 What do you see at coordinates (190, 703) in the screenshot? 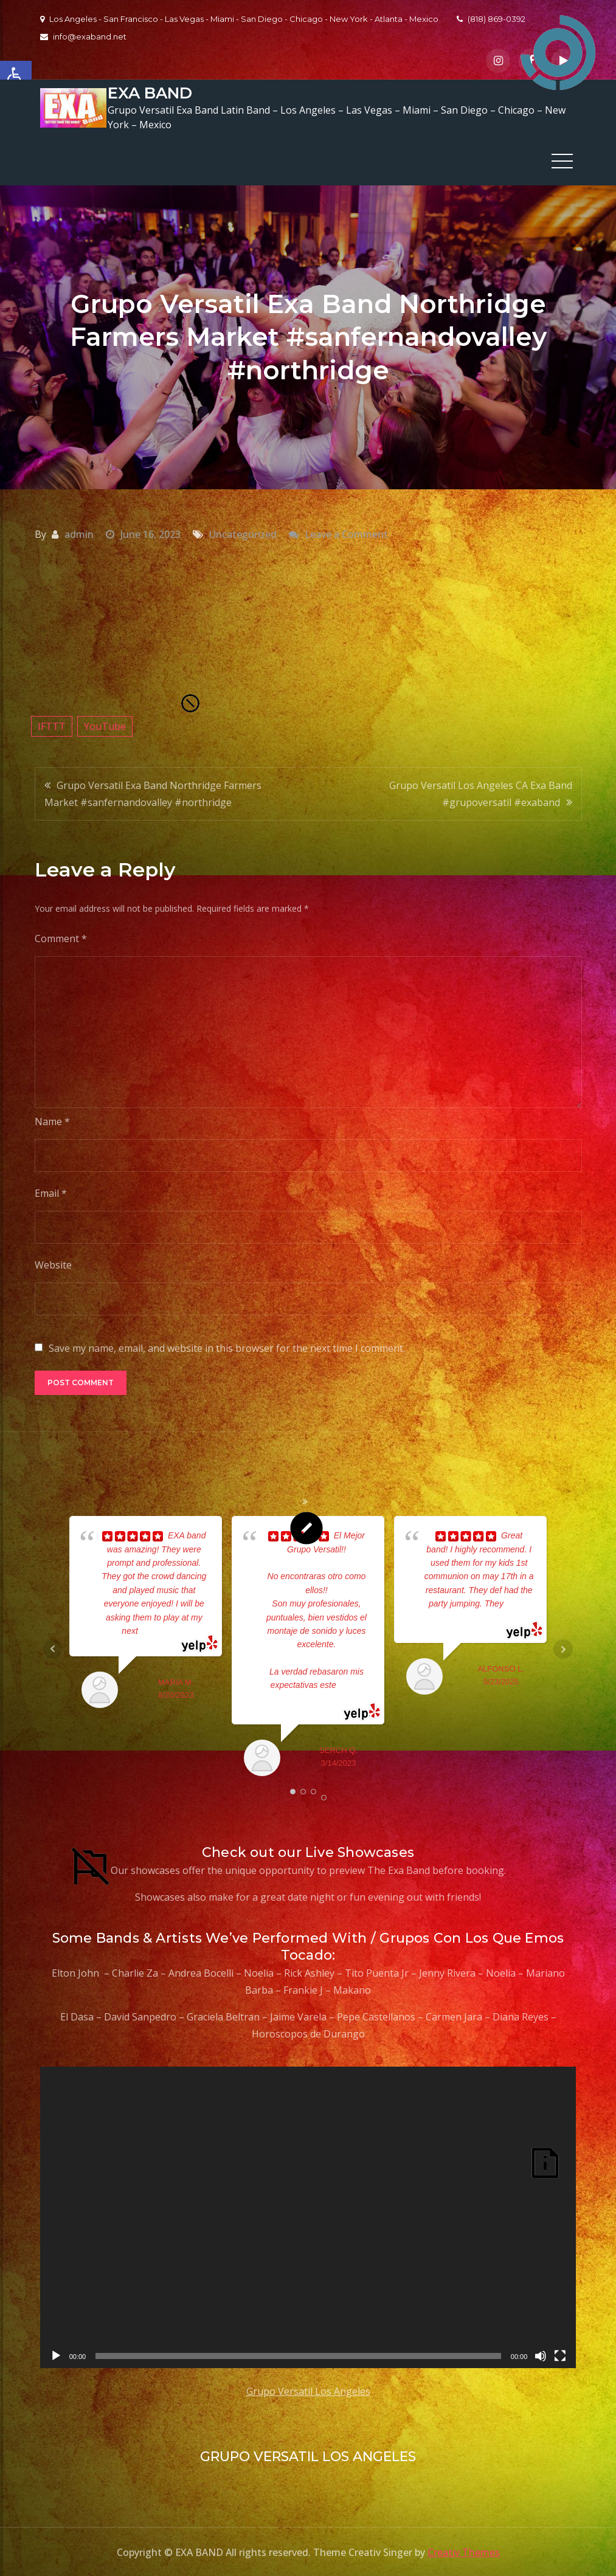
I see `indicates a blocked or prohibited action` at bounding box center [190, 703].